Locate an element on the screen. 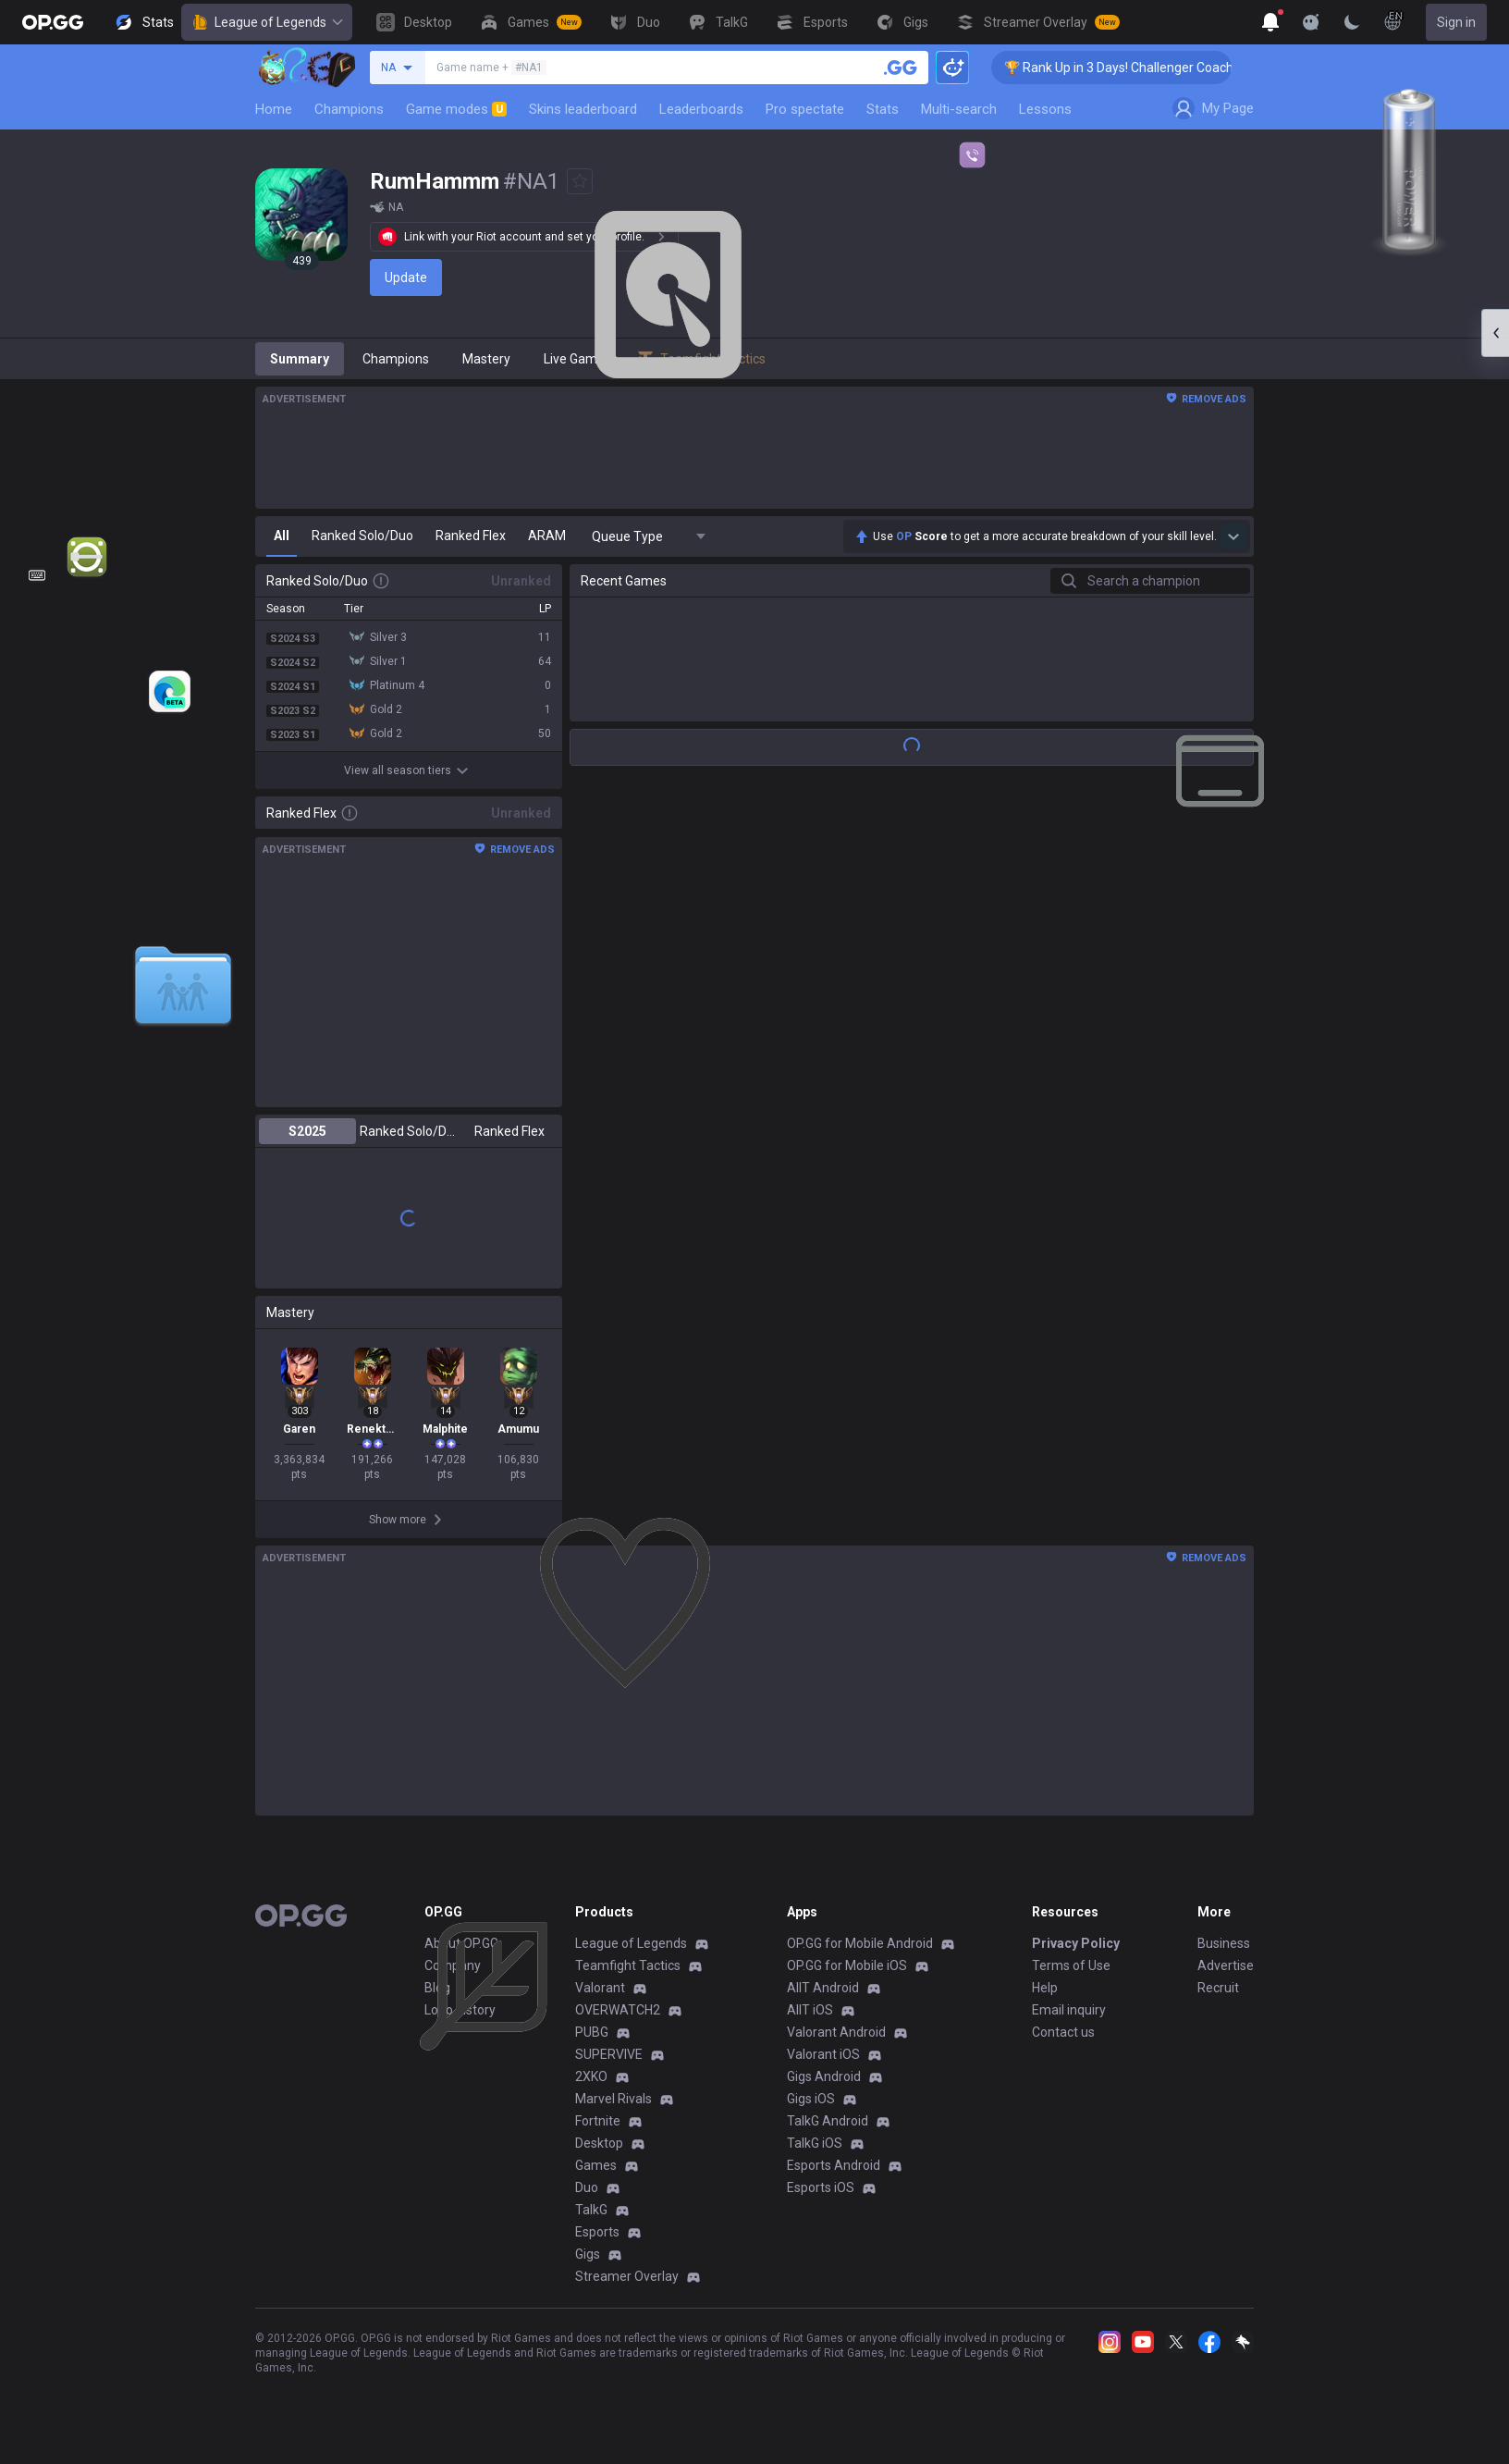 This screenshot has height=2464, width=1509. indicates battery is depleted and needs charging is located at coordinates (1409, 174).